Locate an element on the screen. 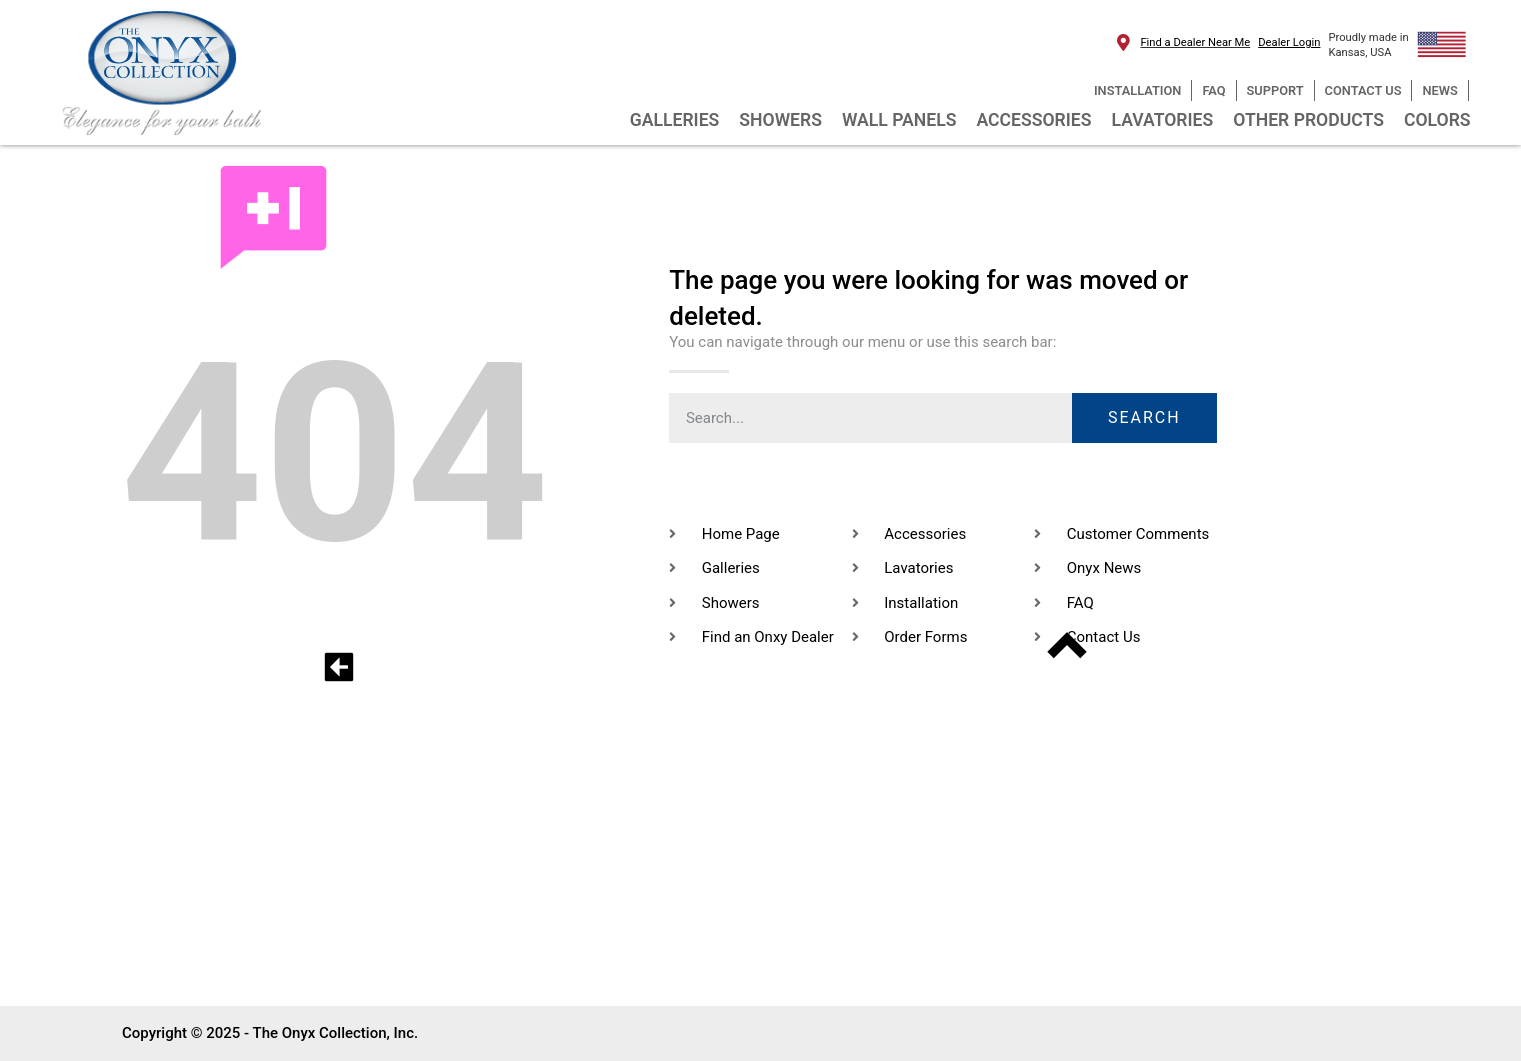 The image size is (1521, 1061). add a follow-up message to a conversation is located at coordinates (273, 213).